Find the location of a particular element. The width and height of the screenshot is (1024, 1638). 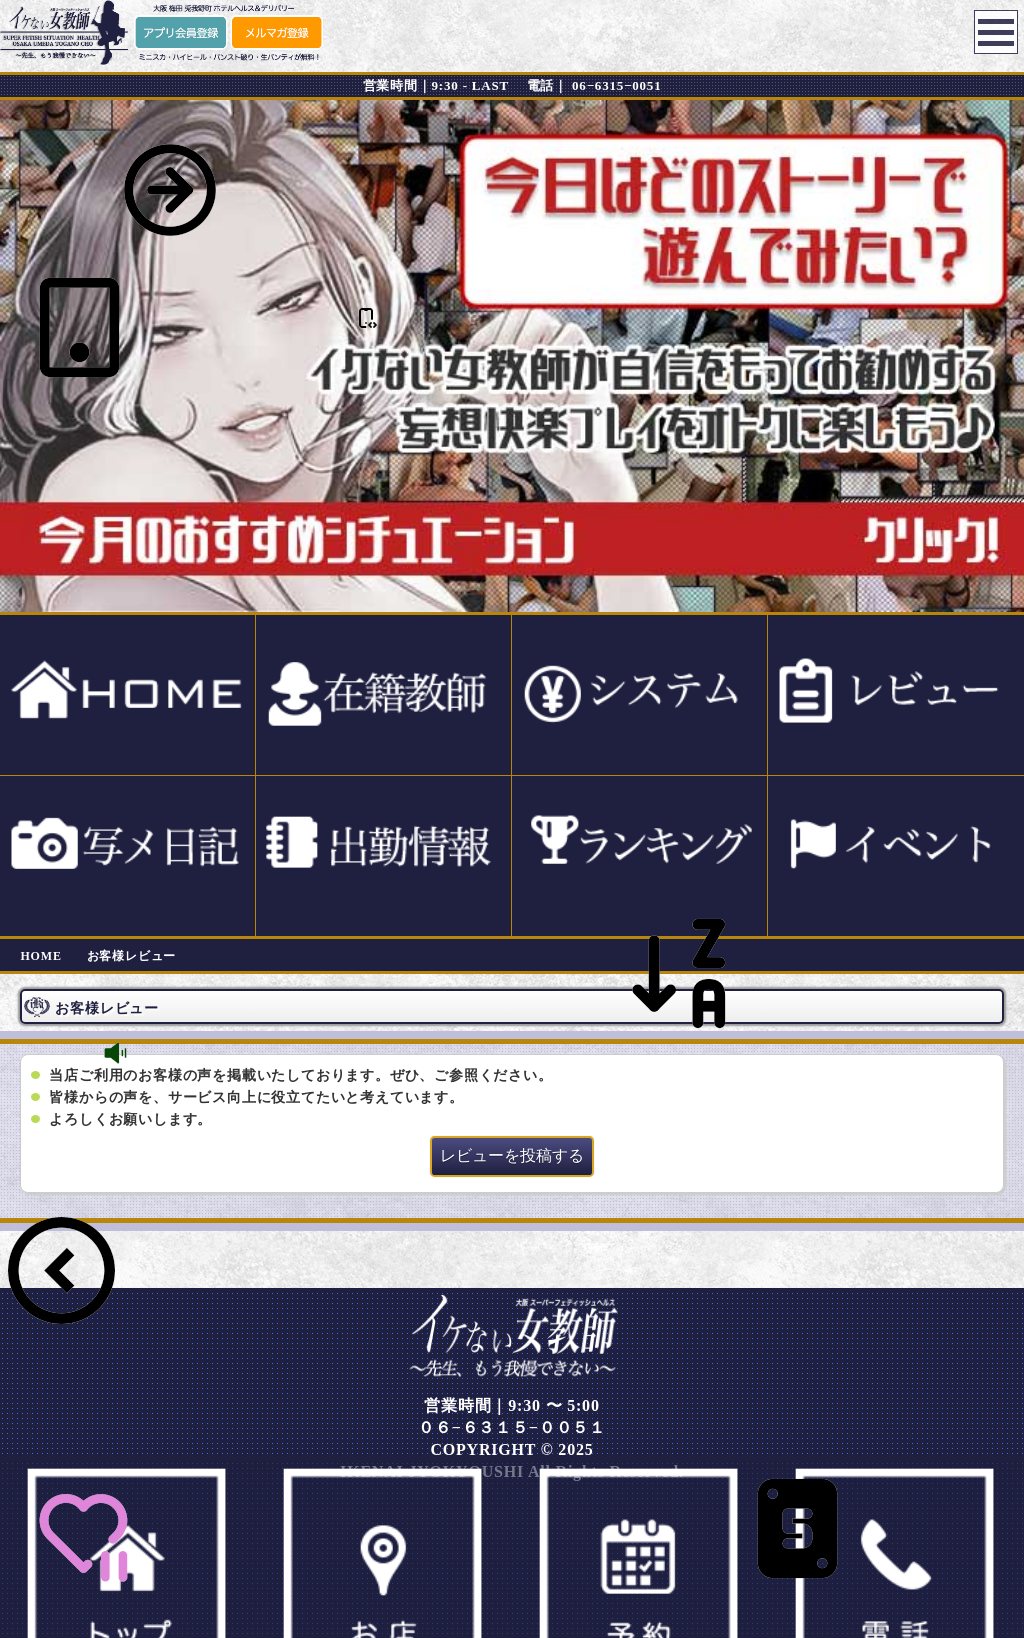

pause health monitoring or tracking is located at coordinates (83, 1533).